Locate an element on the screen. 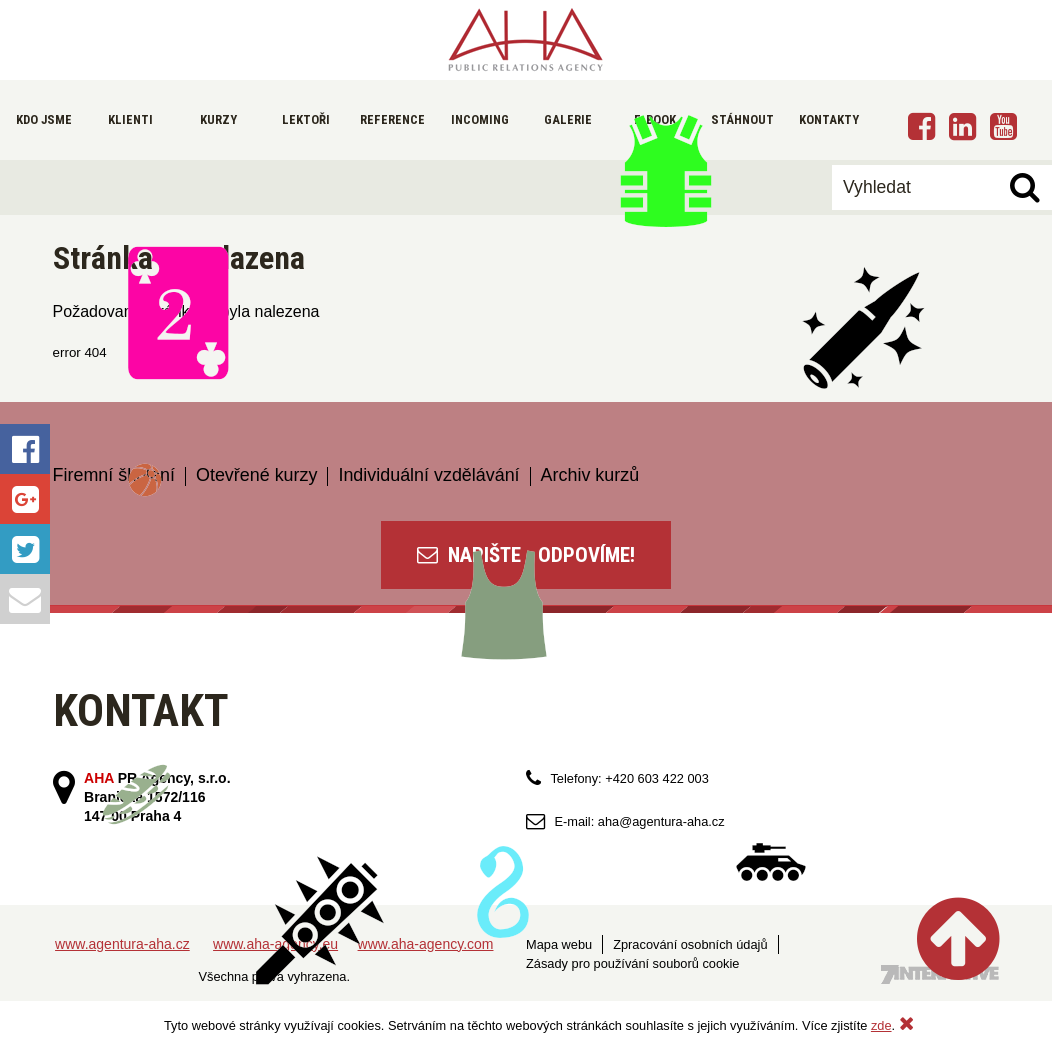 The width and height of the screenshot is (1052, 1048). equip body armor or protective gear is located at coordinates (666, 171).